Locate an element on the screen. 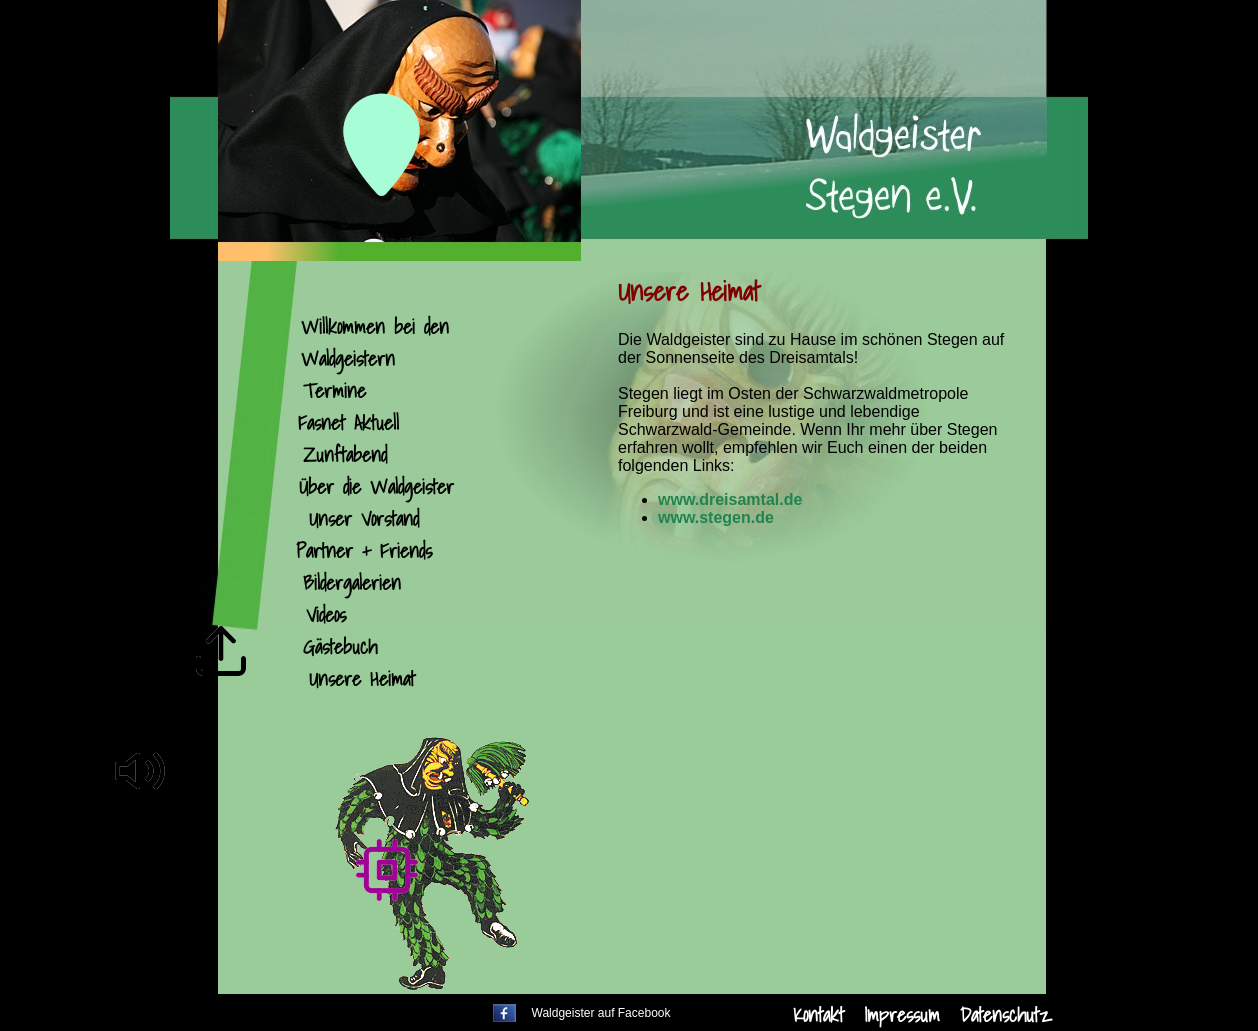  view processor or system performance is located at coordinates (387, 870).